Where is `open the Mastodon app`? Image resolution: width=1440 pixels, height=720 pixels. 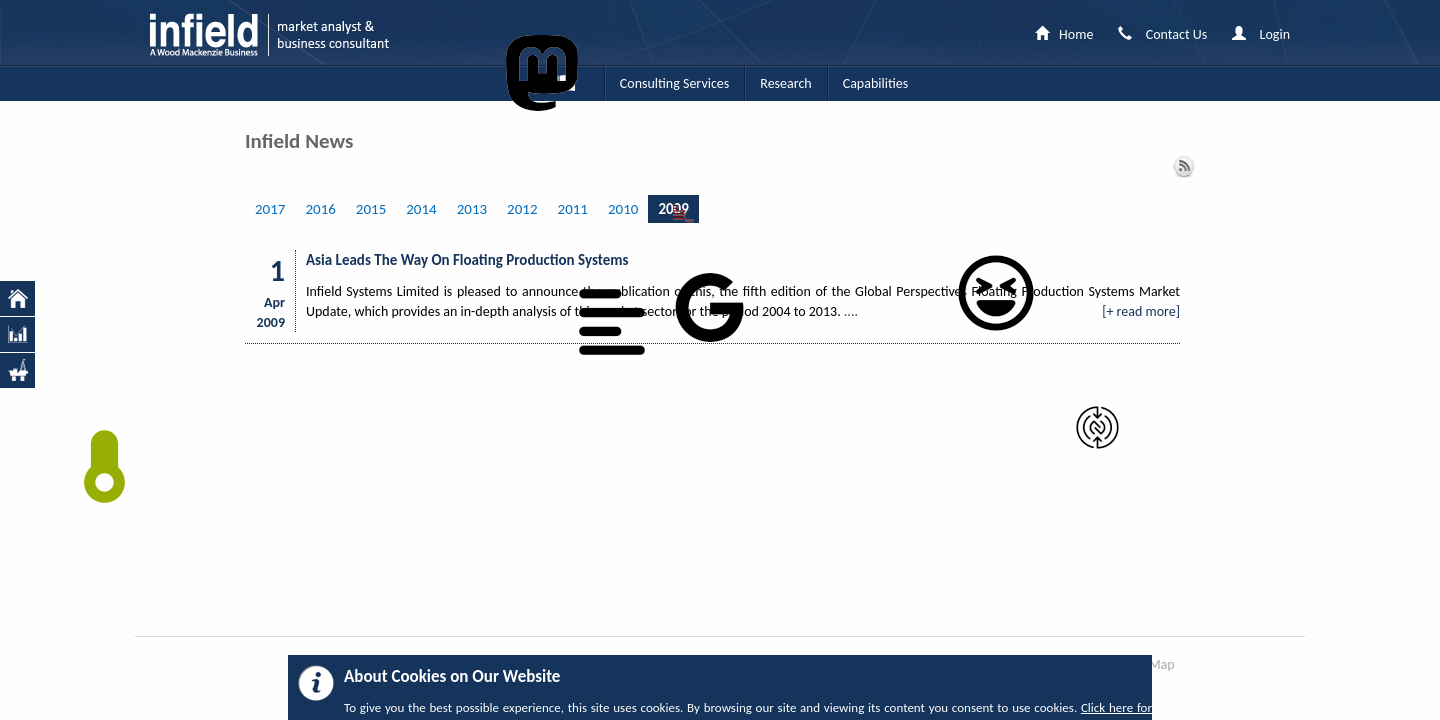 open the Mastodon app is located at coordinates (542, 73).